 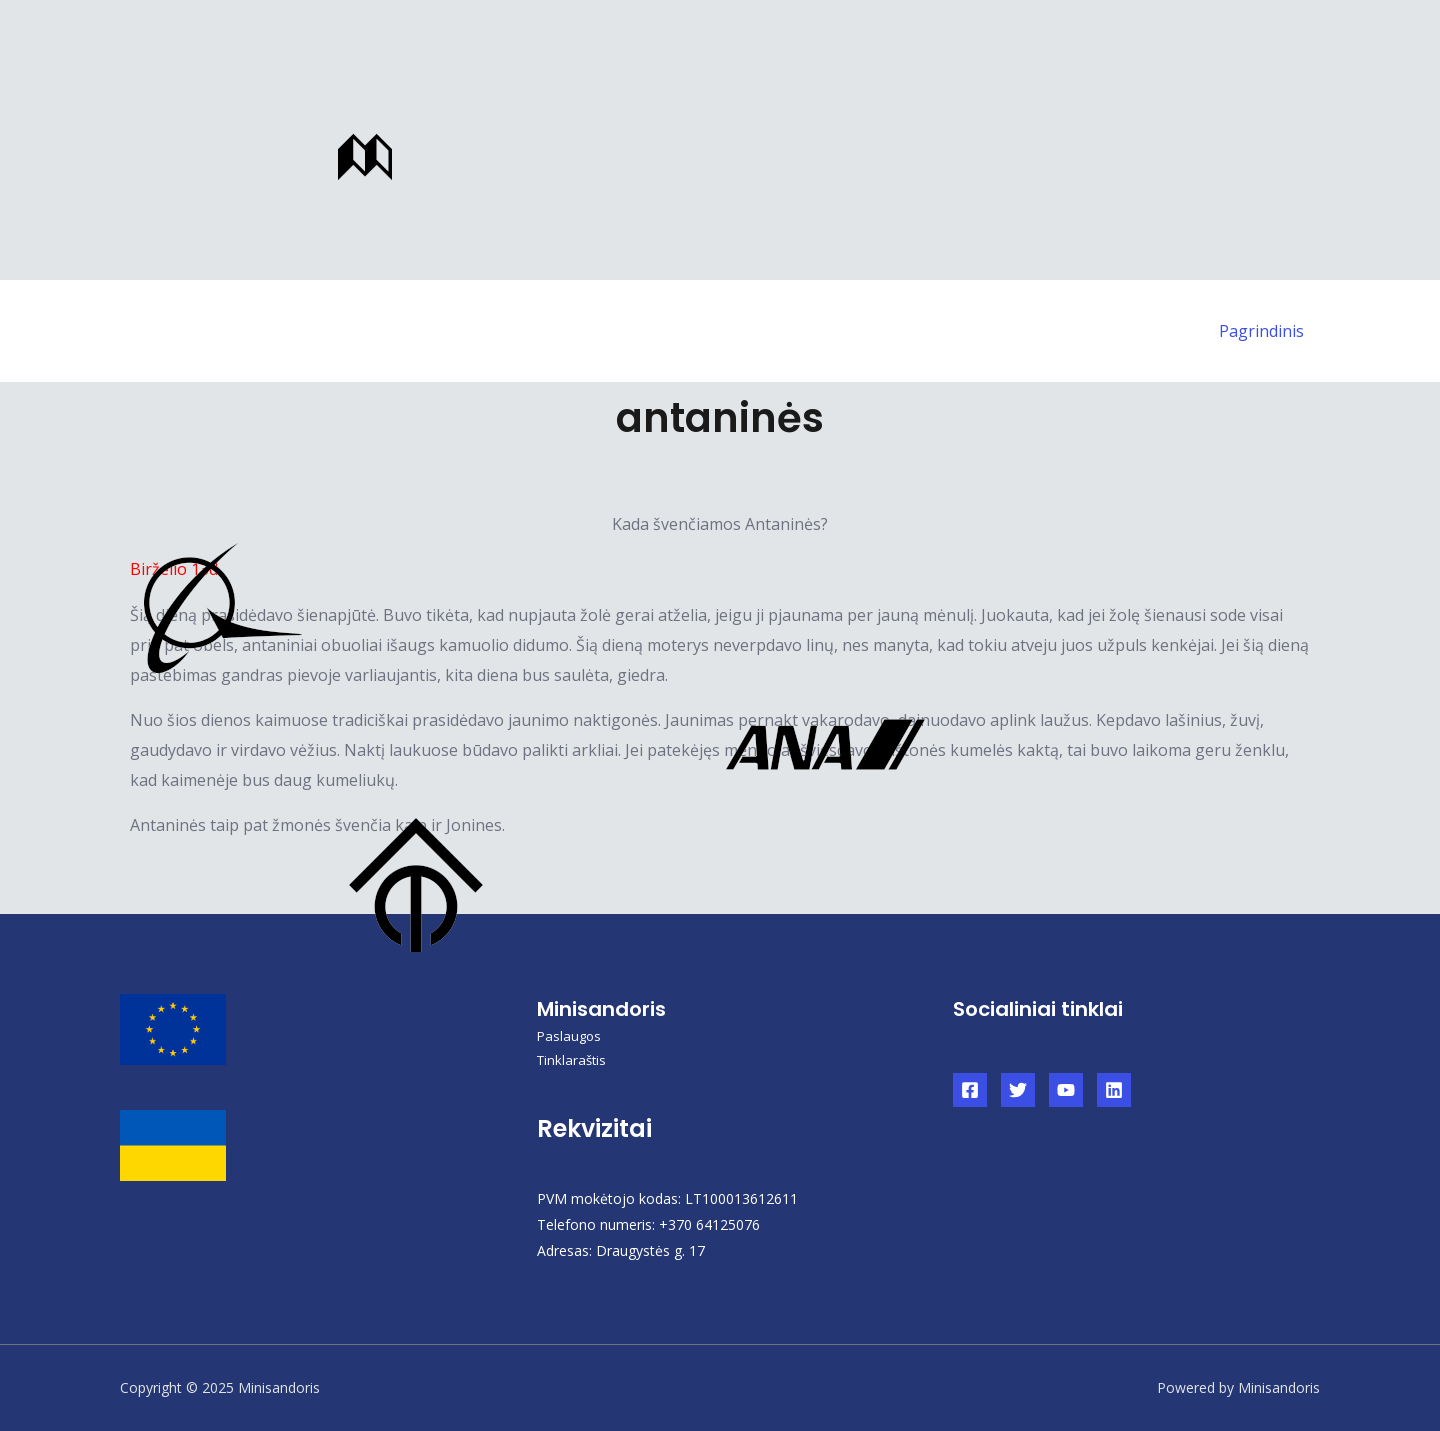 I want to click on boeing company logo, so click(x=223, y=608).